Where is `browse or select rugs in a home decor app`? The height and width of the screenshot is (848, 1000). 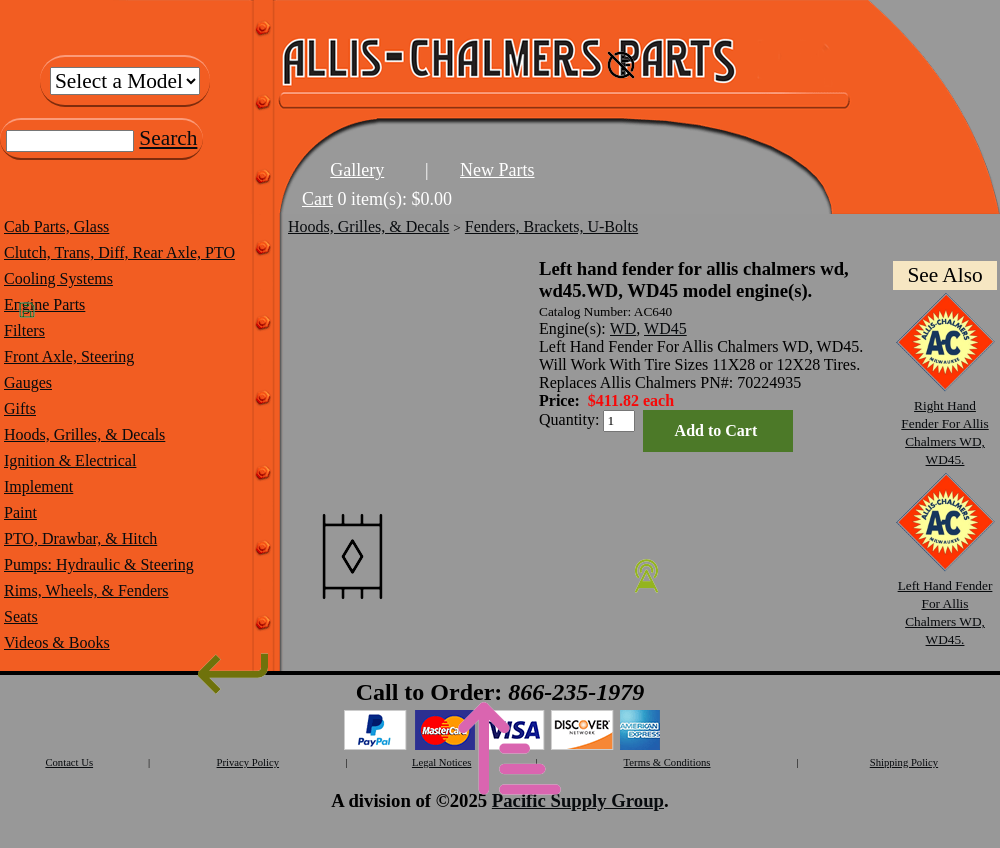
browse or select rugs in a home decor app is located at coordinates (352, 556).